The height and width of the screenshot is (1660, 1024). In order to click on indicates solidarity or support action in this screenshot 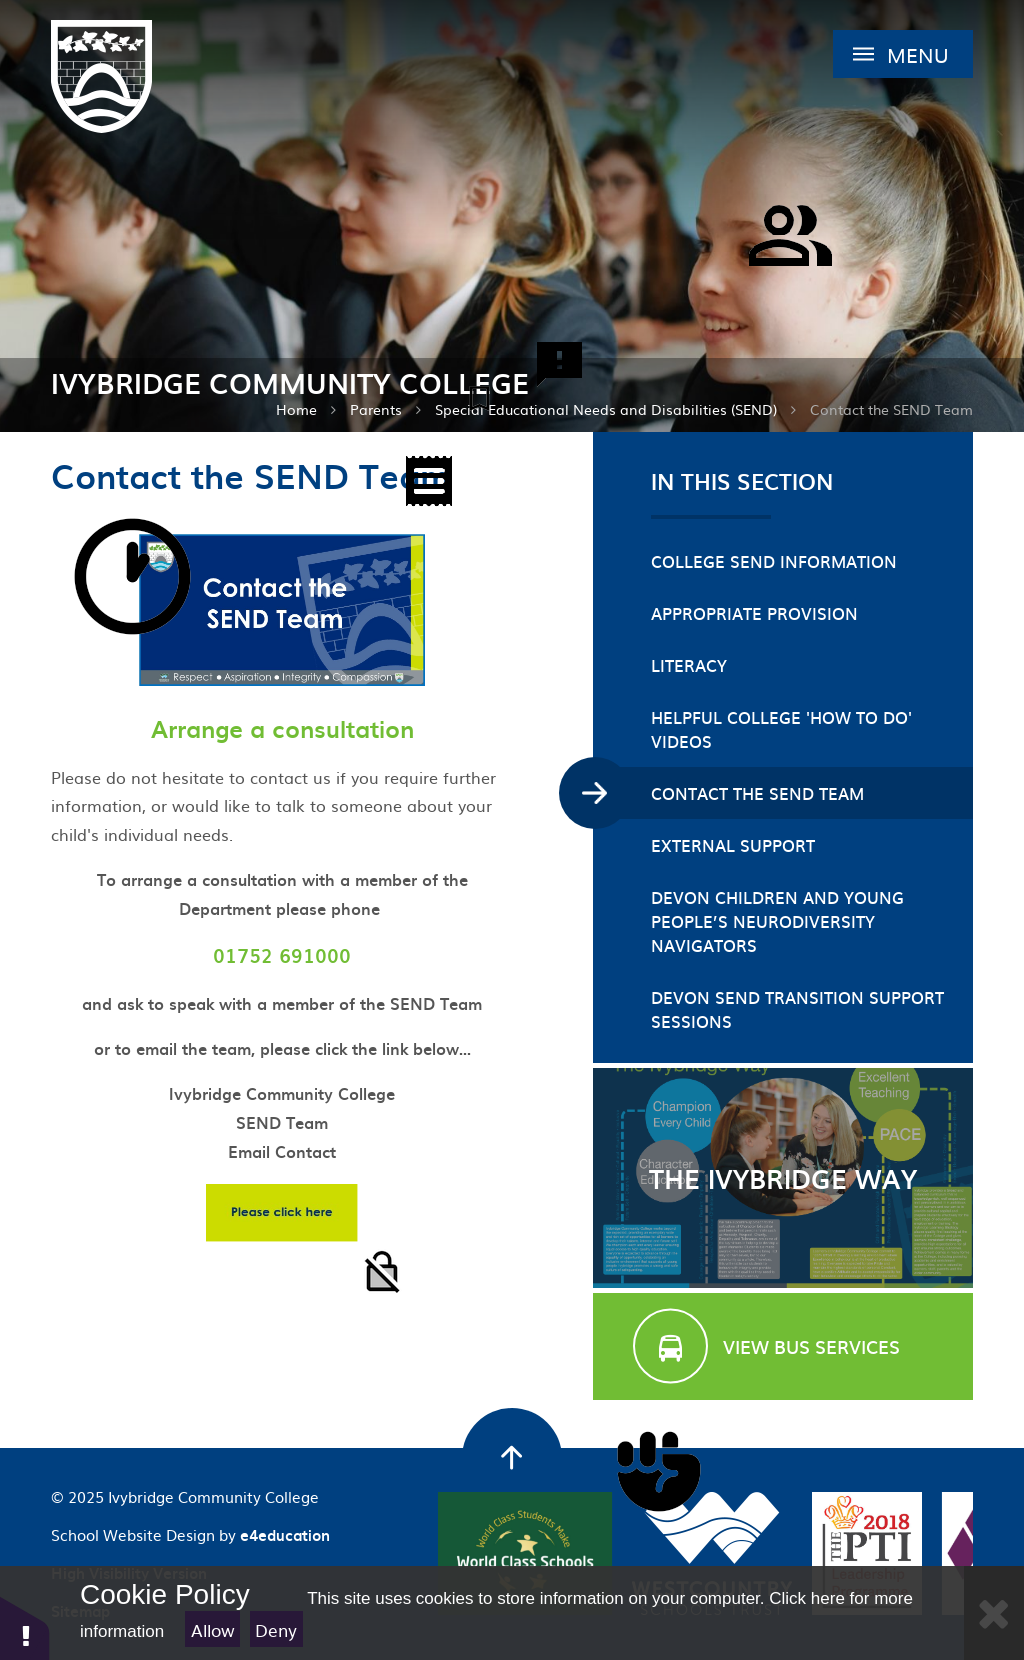, I will do `click(659, 1470)`.